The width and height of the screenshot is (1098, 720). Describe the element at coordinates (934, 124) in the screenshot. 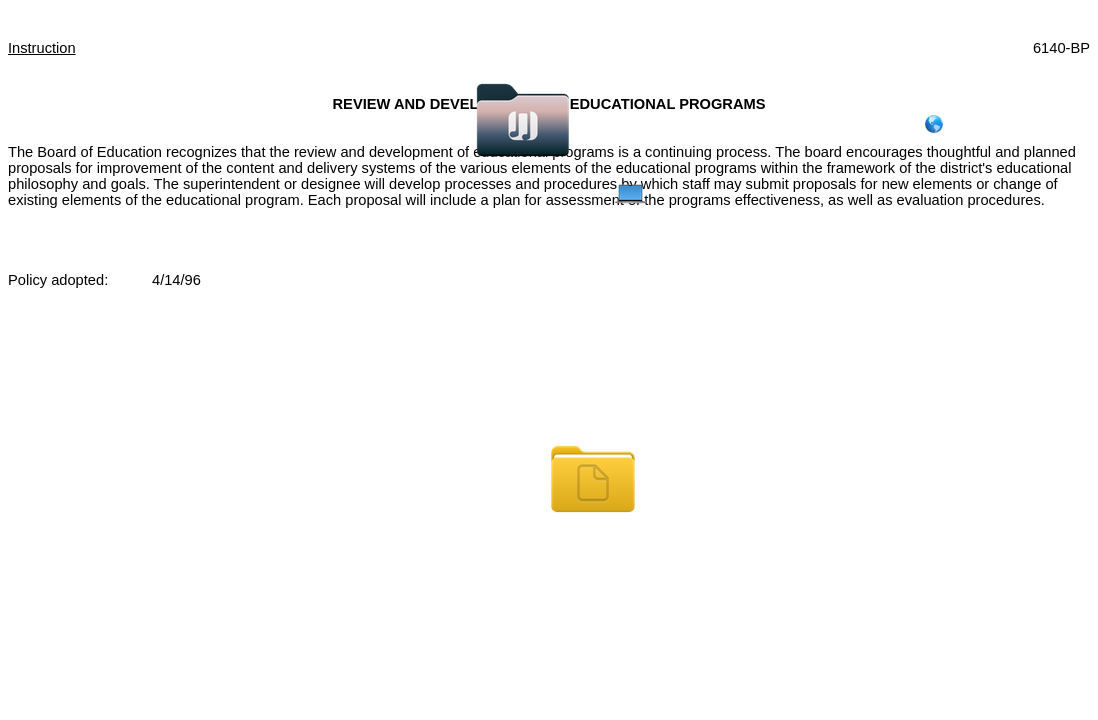

I see `access bookmarked websites or locations` at that location.